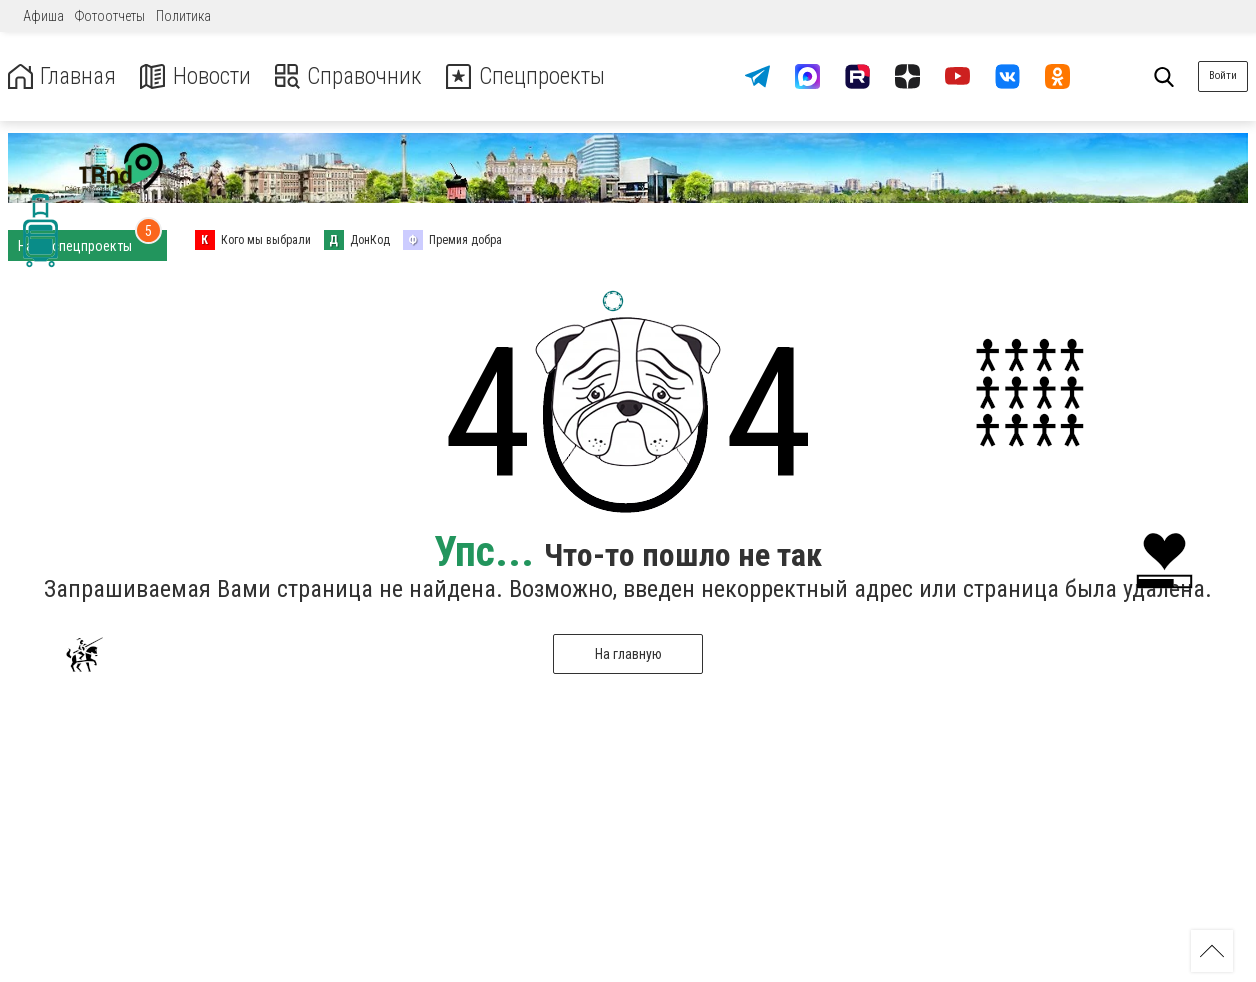 This screenshot has height=982, width=1256. What do you see at coordinates (1031, 392) in the screenshot?
I see `indicates a group or team of players` at bounding box center [1031, 392].